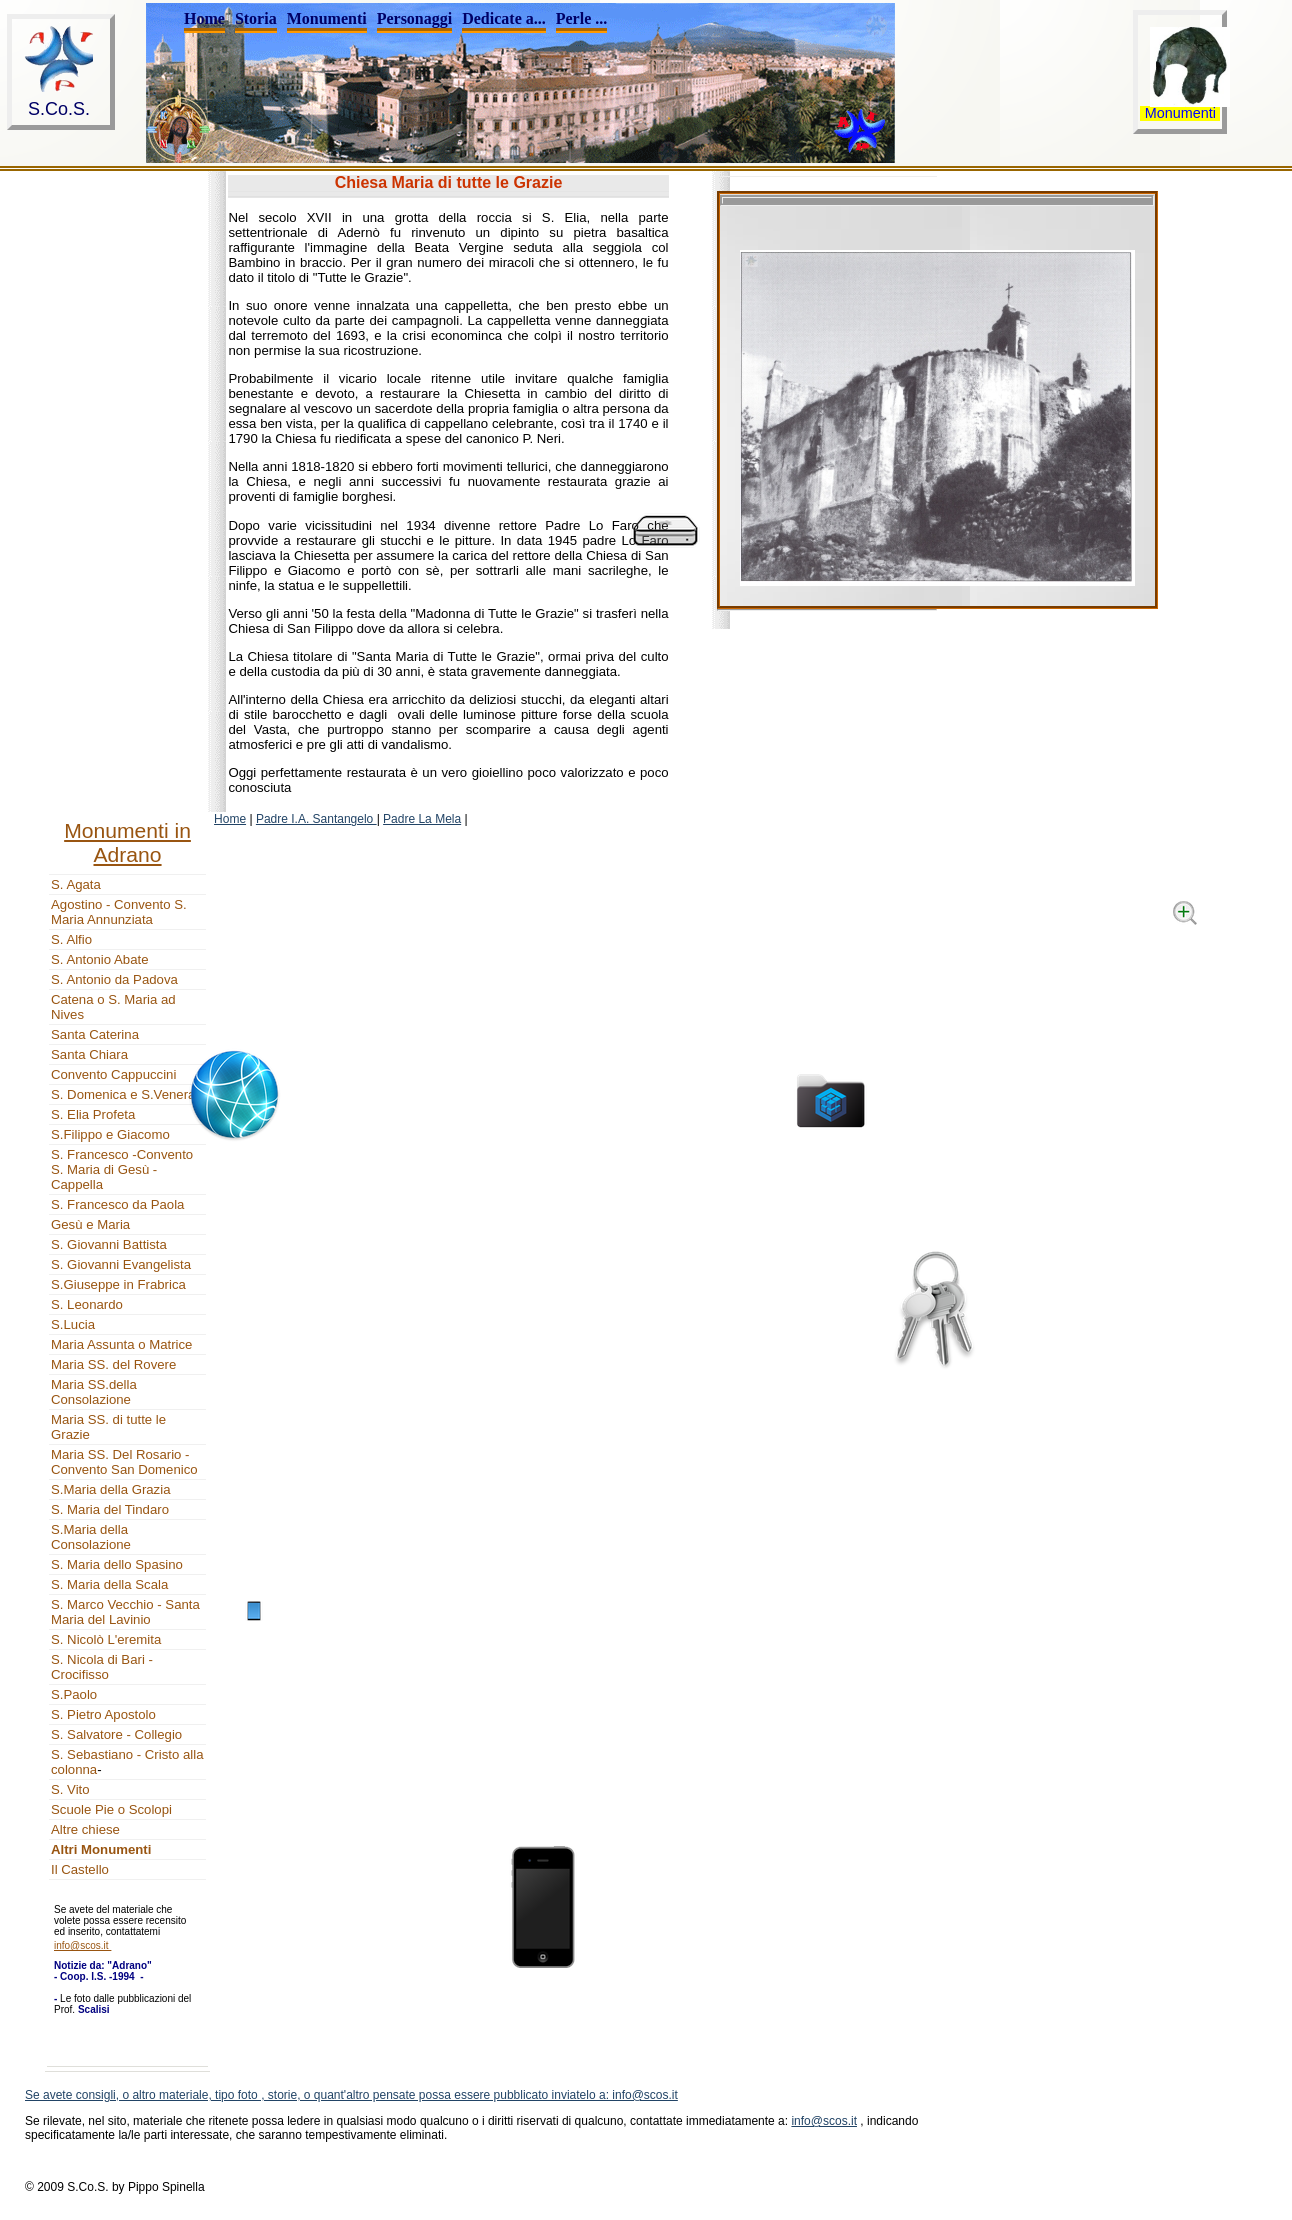 This screenshot has height=2220, width=1292. Describe the element at coordinates (1185, 913) in the screenshot. I see `zoom in on the current view` at that location.